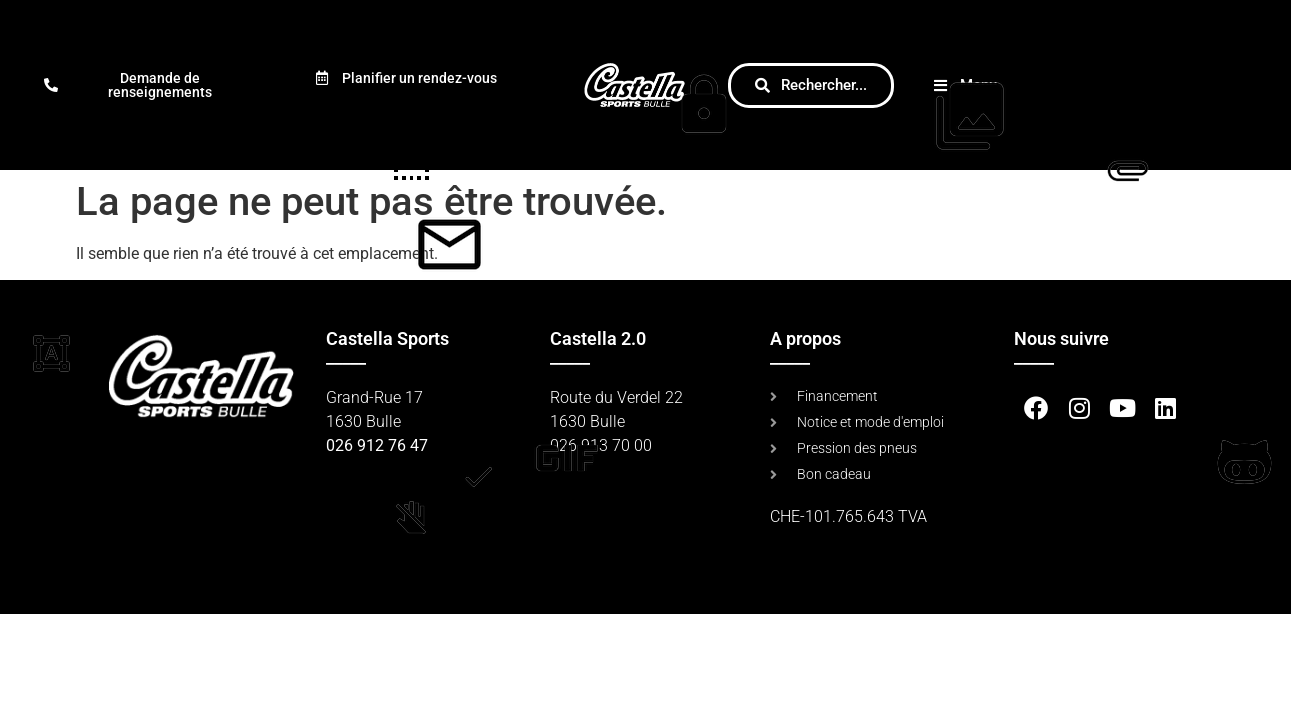  I want to click on insert a GIF into a message or post, so click(567, 458).